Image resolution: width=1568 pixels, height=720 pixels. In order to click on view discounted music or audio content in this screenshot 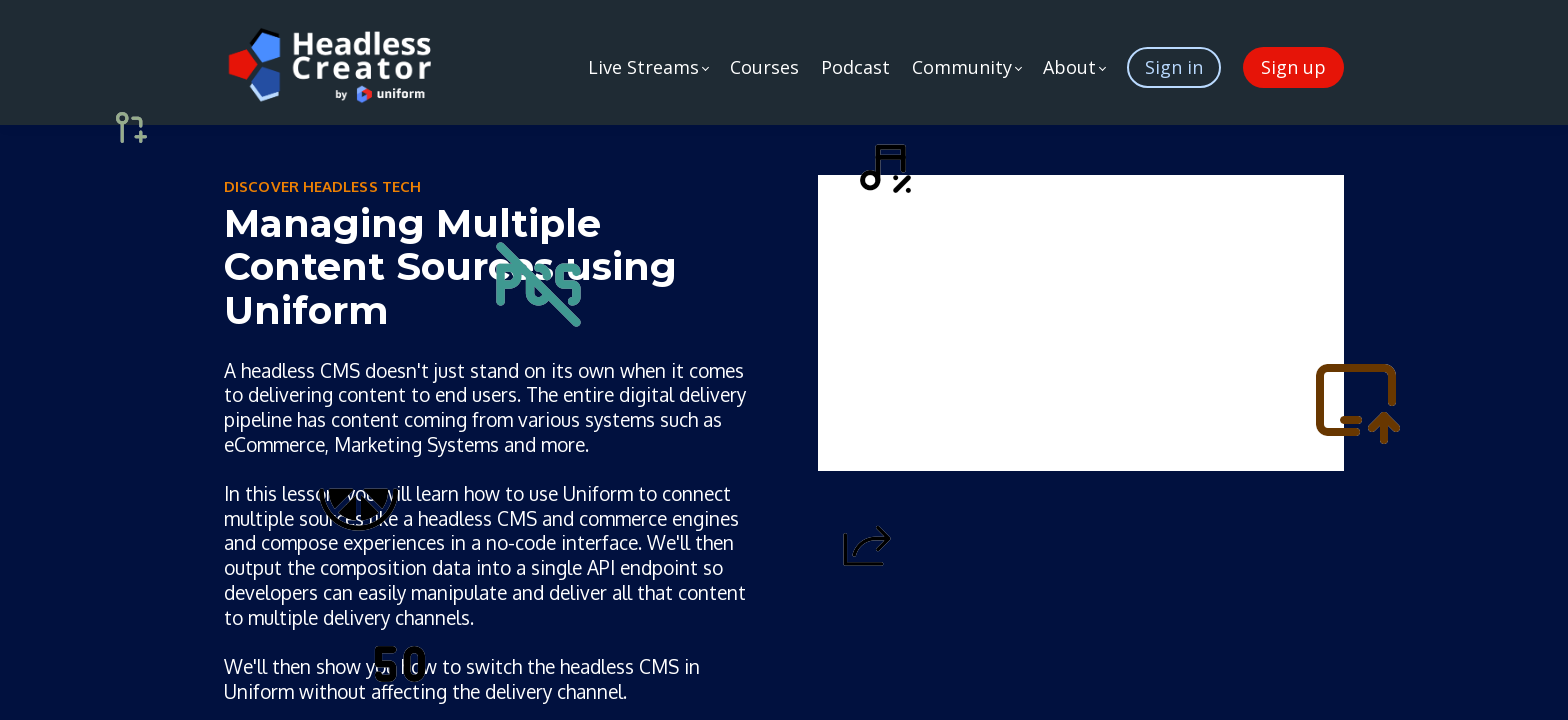, I will do `click(885, 167)`.